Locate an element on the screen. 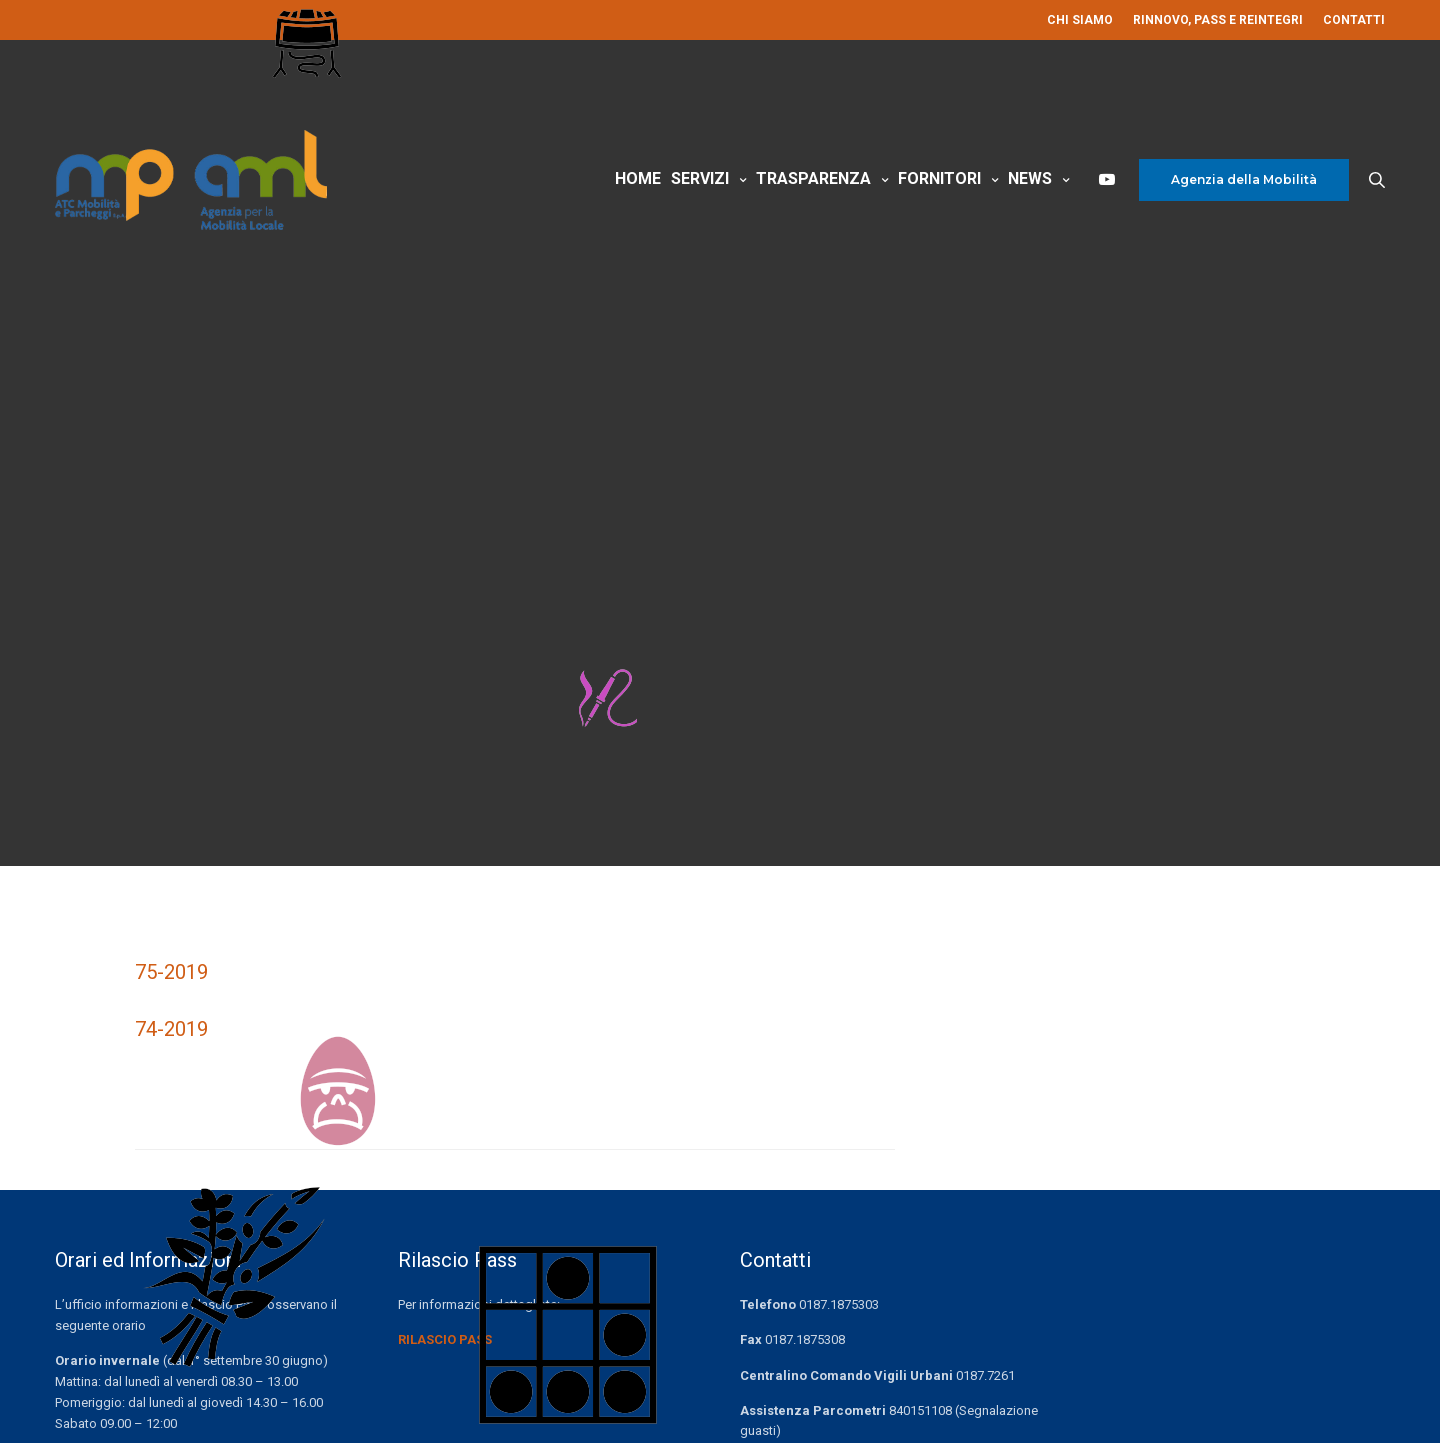 The image size is (1440, 1443). conway's game of life glider pattern is located at coordinates (568, 1335).